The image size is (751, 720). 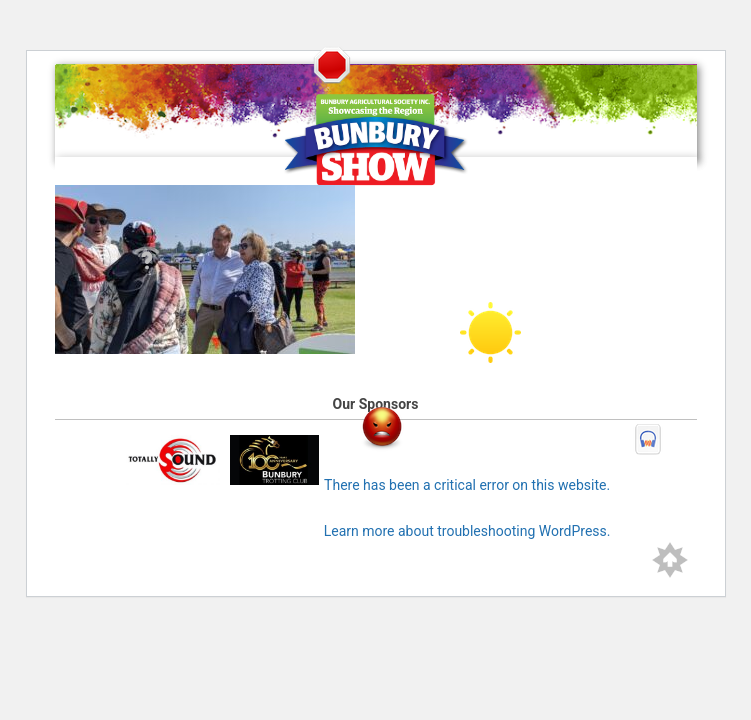 What do you see at coordinates (332, 65) in the screenshot?
I see `stop a running process or task` at bounding box center [332, 65].